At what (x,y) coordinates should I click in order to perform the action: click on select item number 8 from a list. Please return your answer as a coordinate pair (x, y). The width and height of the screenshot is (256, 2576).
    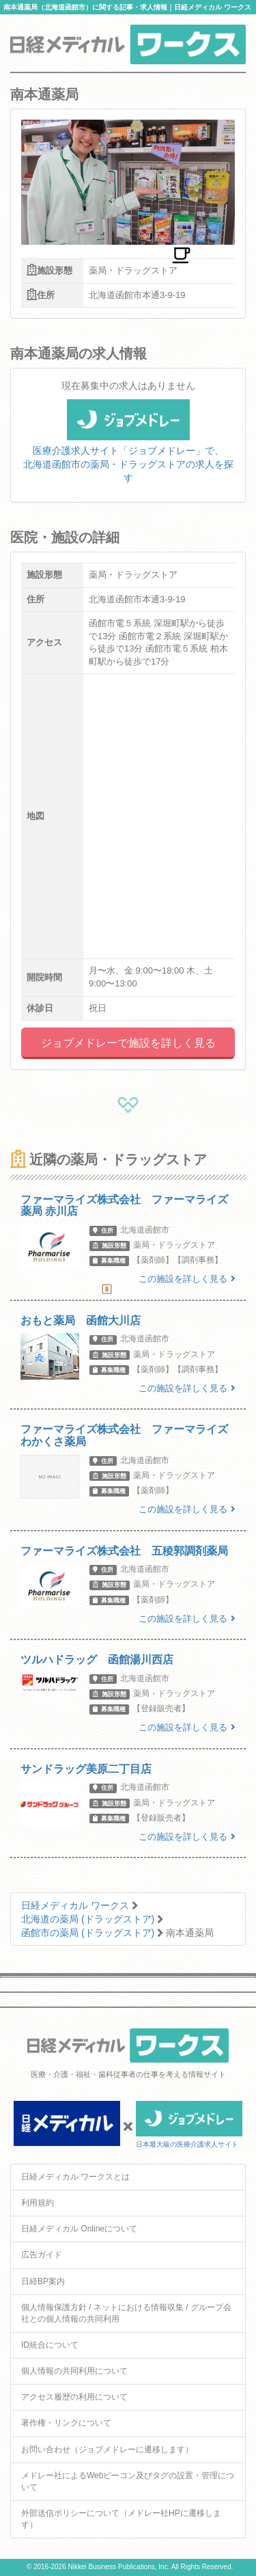
    Looking at the image, I should click on (106, 1289).